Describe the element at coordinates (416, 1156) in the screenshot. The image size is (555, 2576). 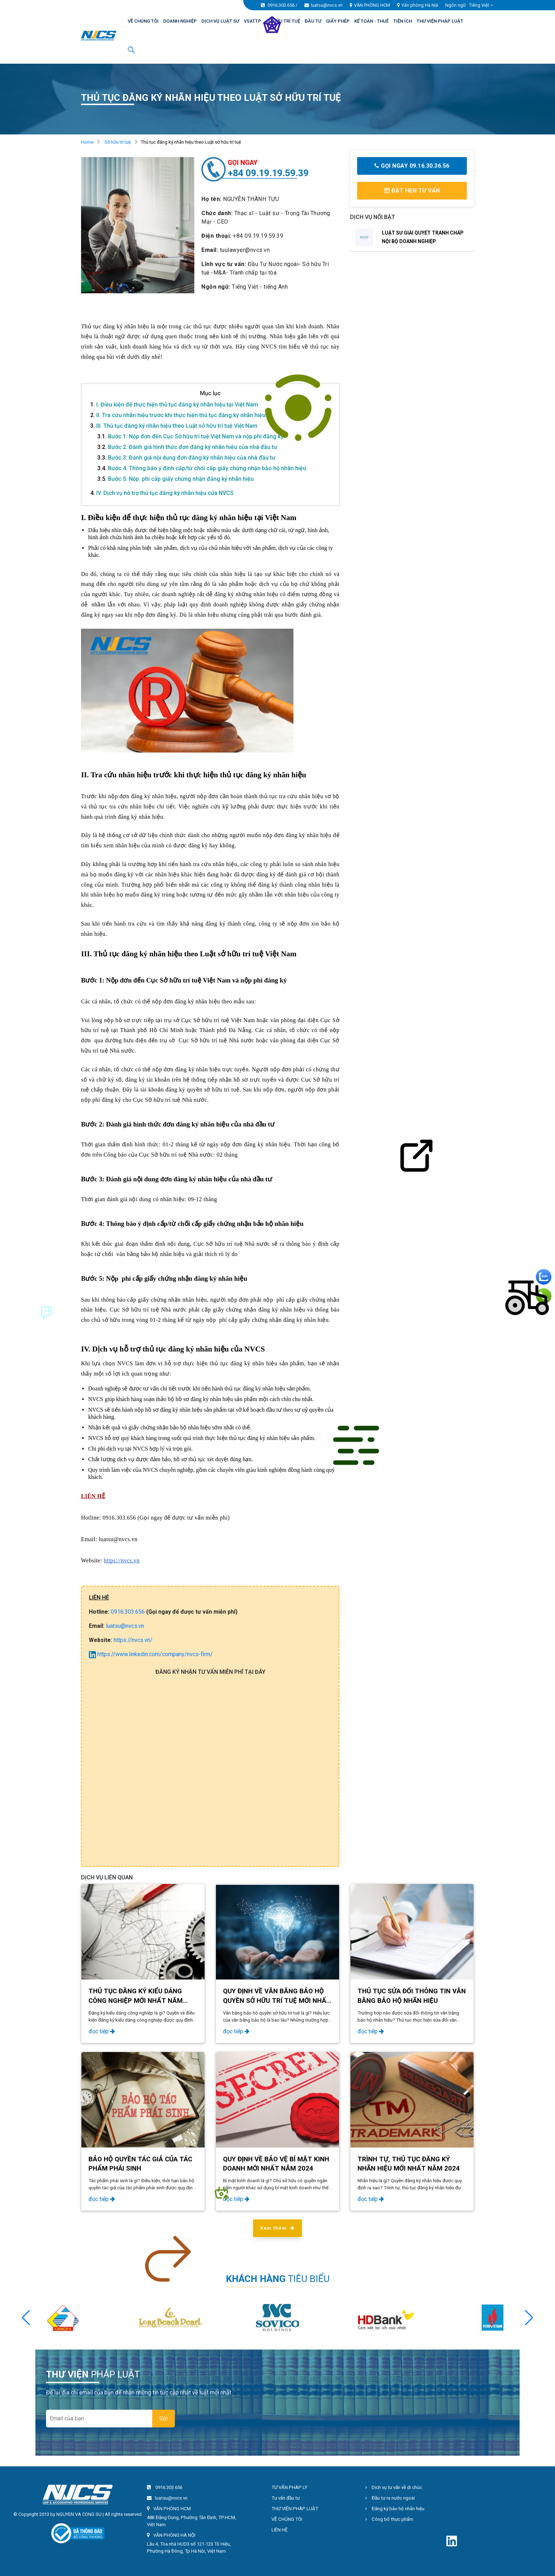
I see `open link in a new tab or window` at that location.